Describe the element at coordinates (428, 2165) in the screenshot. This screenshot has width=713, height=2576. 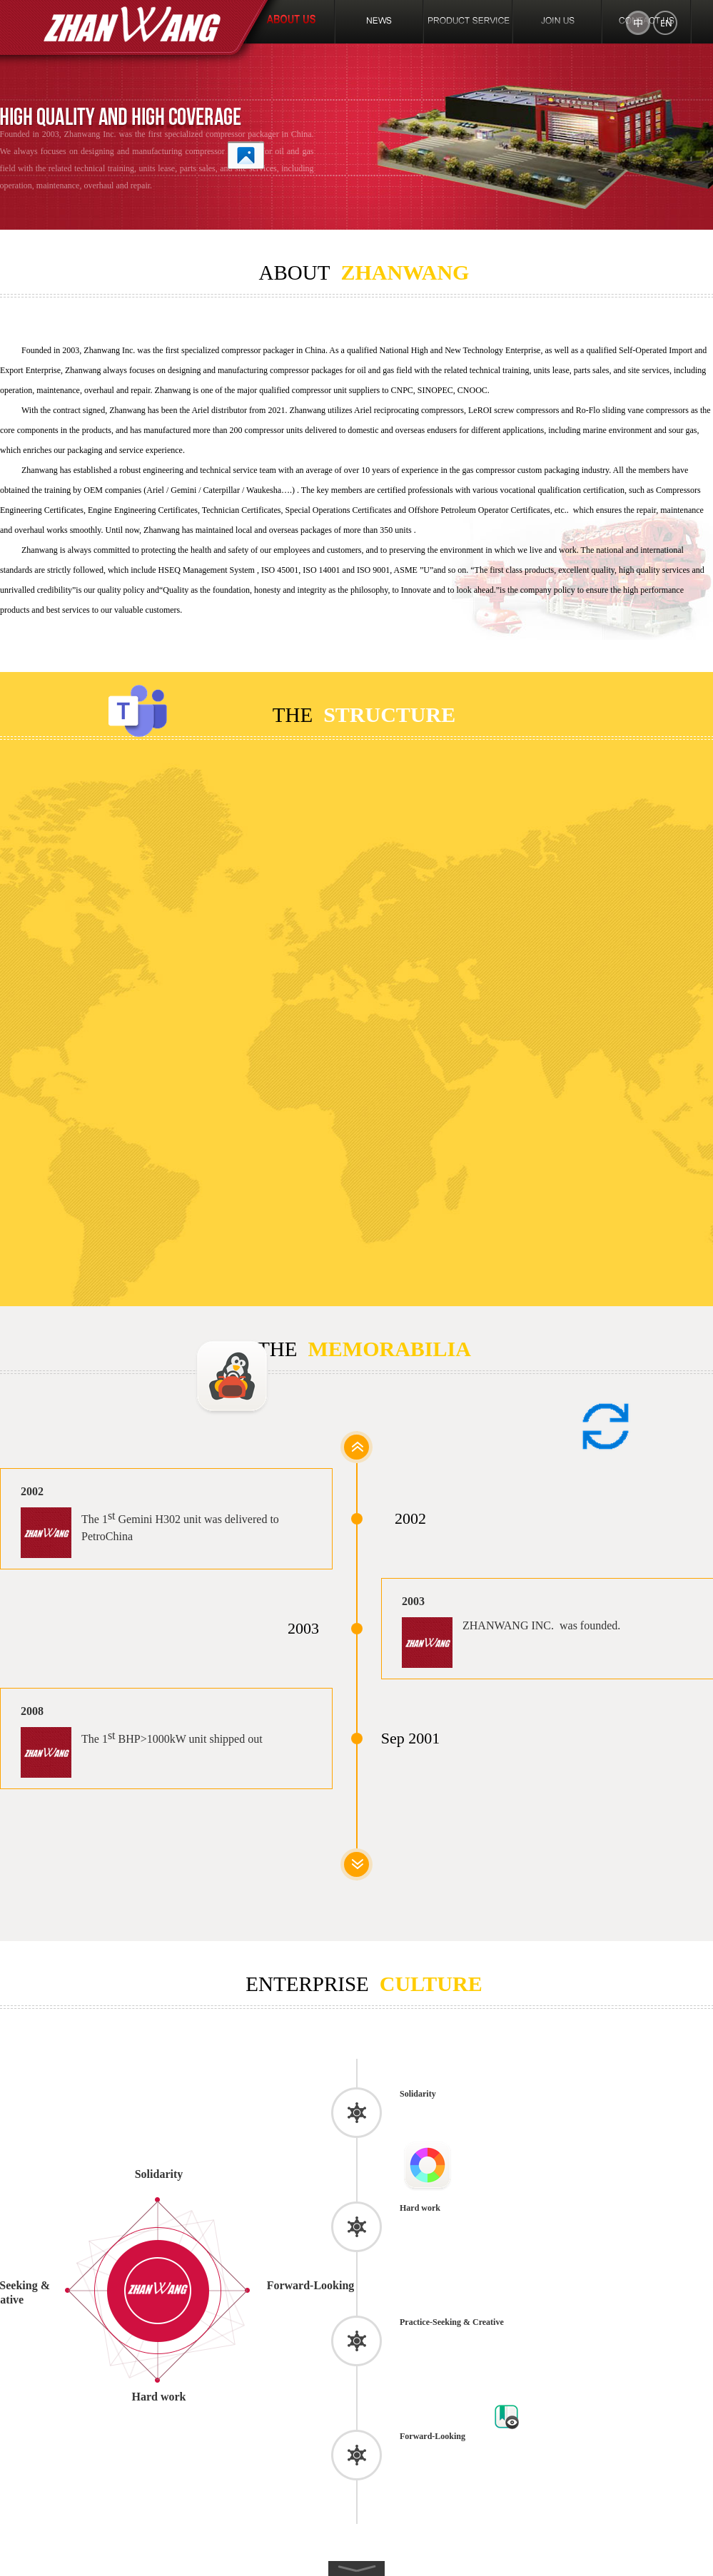
I see `open RawTherapee photo editing application` at that location.